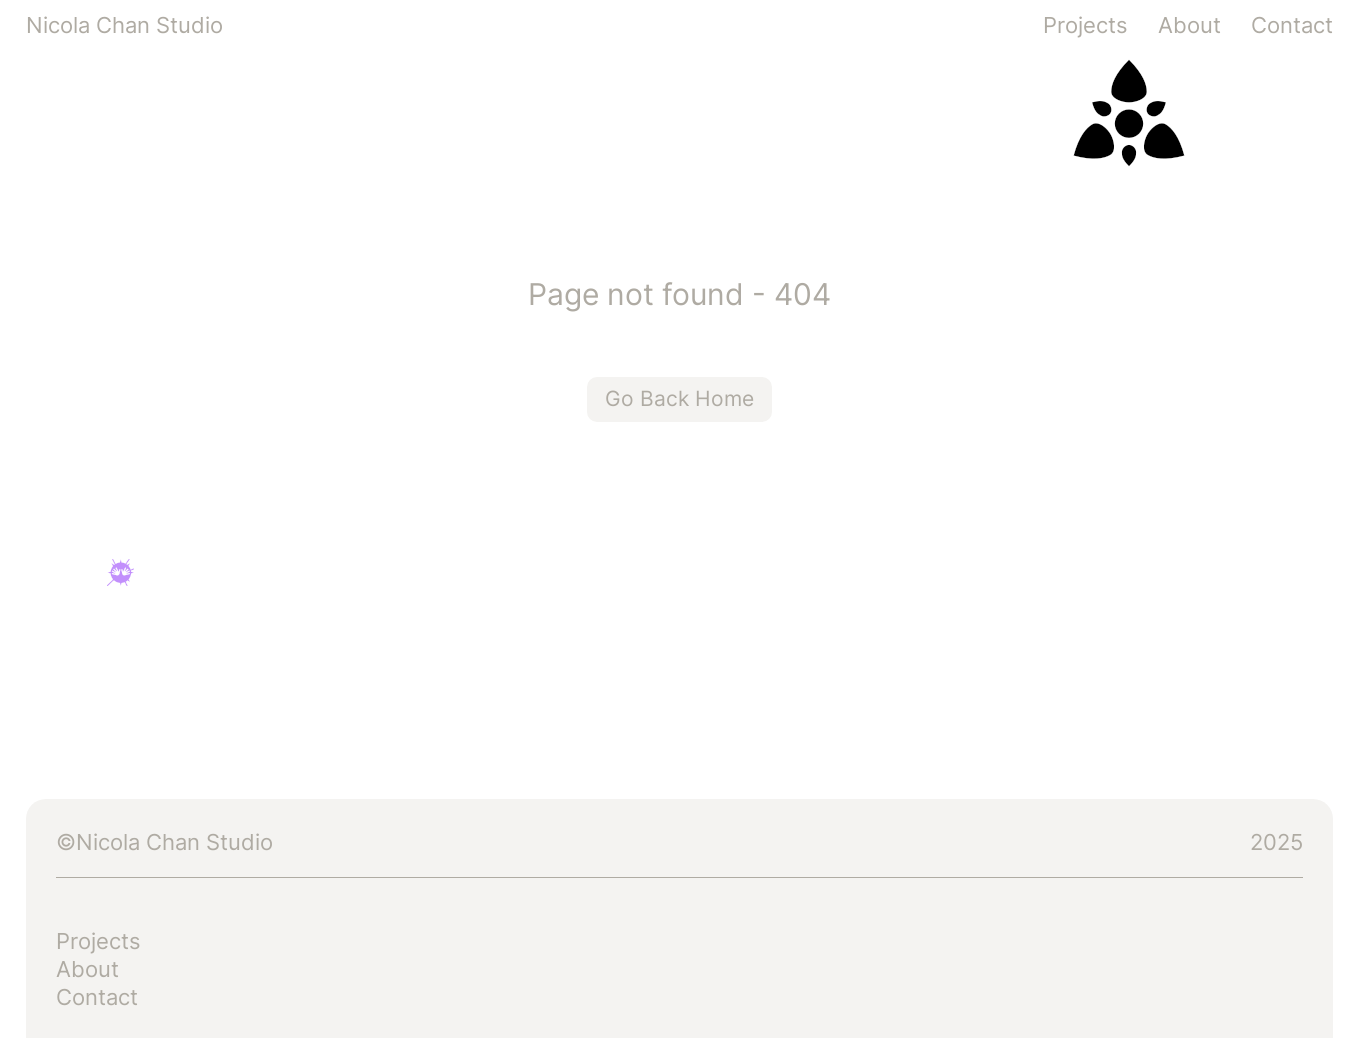 The width and height of the screenshot is (1359, 1038). What do you see at coordinates (120, 572) in the screenshot?
I see `activate magic or special ability` at bounding box center [120, 572].